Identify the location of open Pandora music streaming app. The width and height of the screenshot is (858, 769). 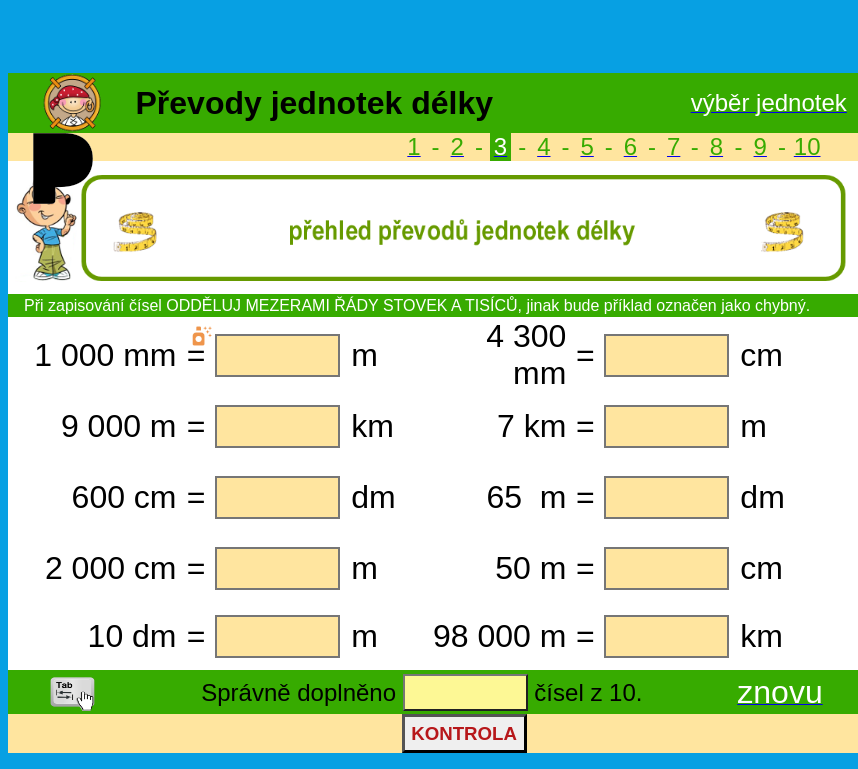
(63, 168).